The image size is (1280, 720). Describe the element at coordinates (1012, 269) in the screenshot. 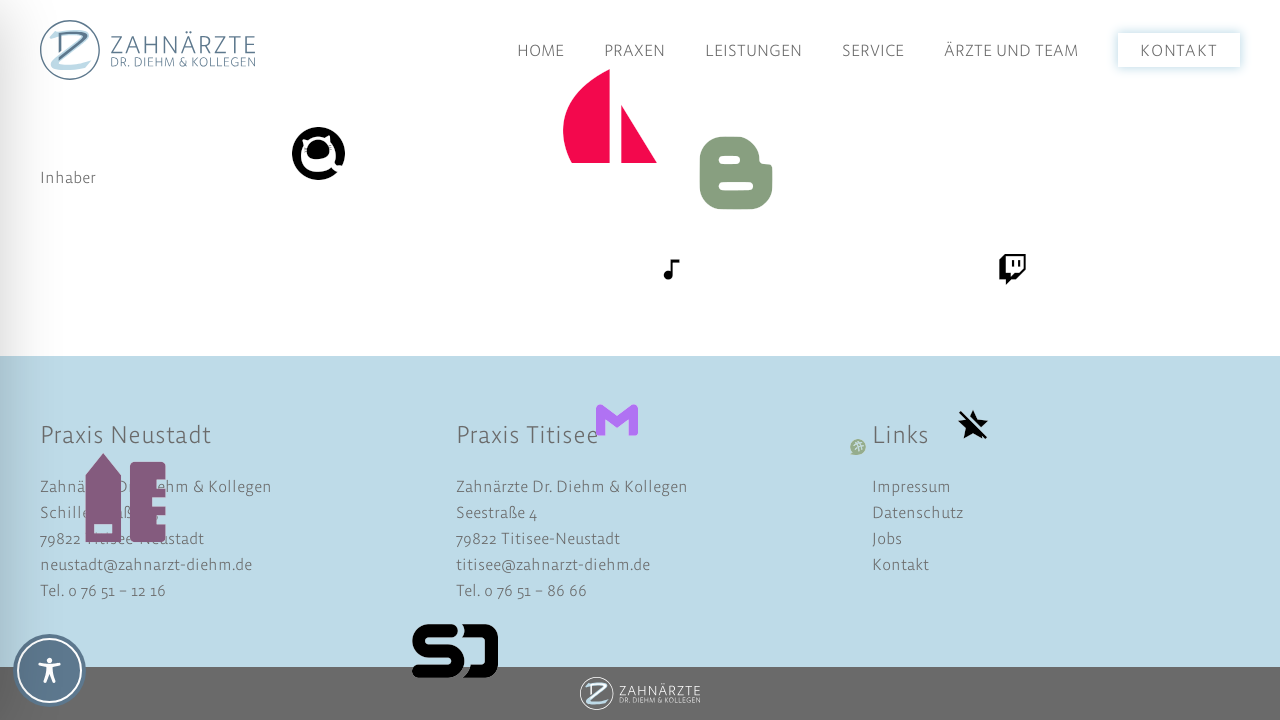

I see `open the Twitch app` at that location.